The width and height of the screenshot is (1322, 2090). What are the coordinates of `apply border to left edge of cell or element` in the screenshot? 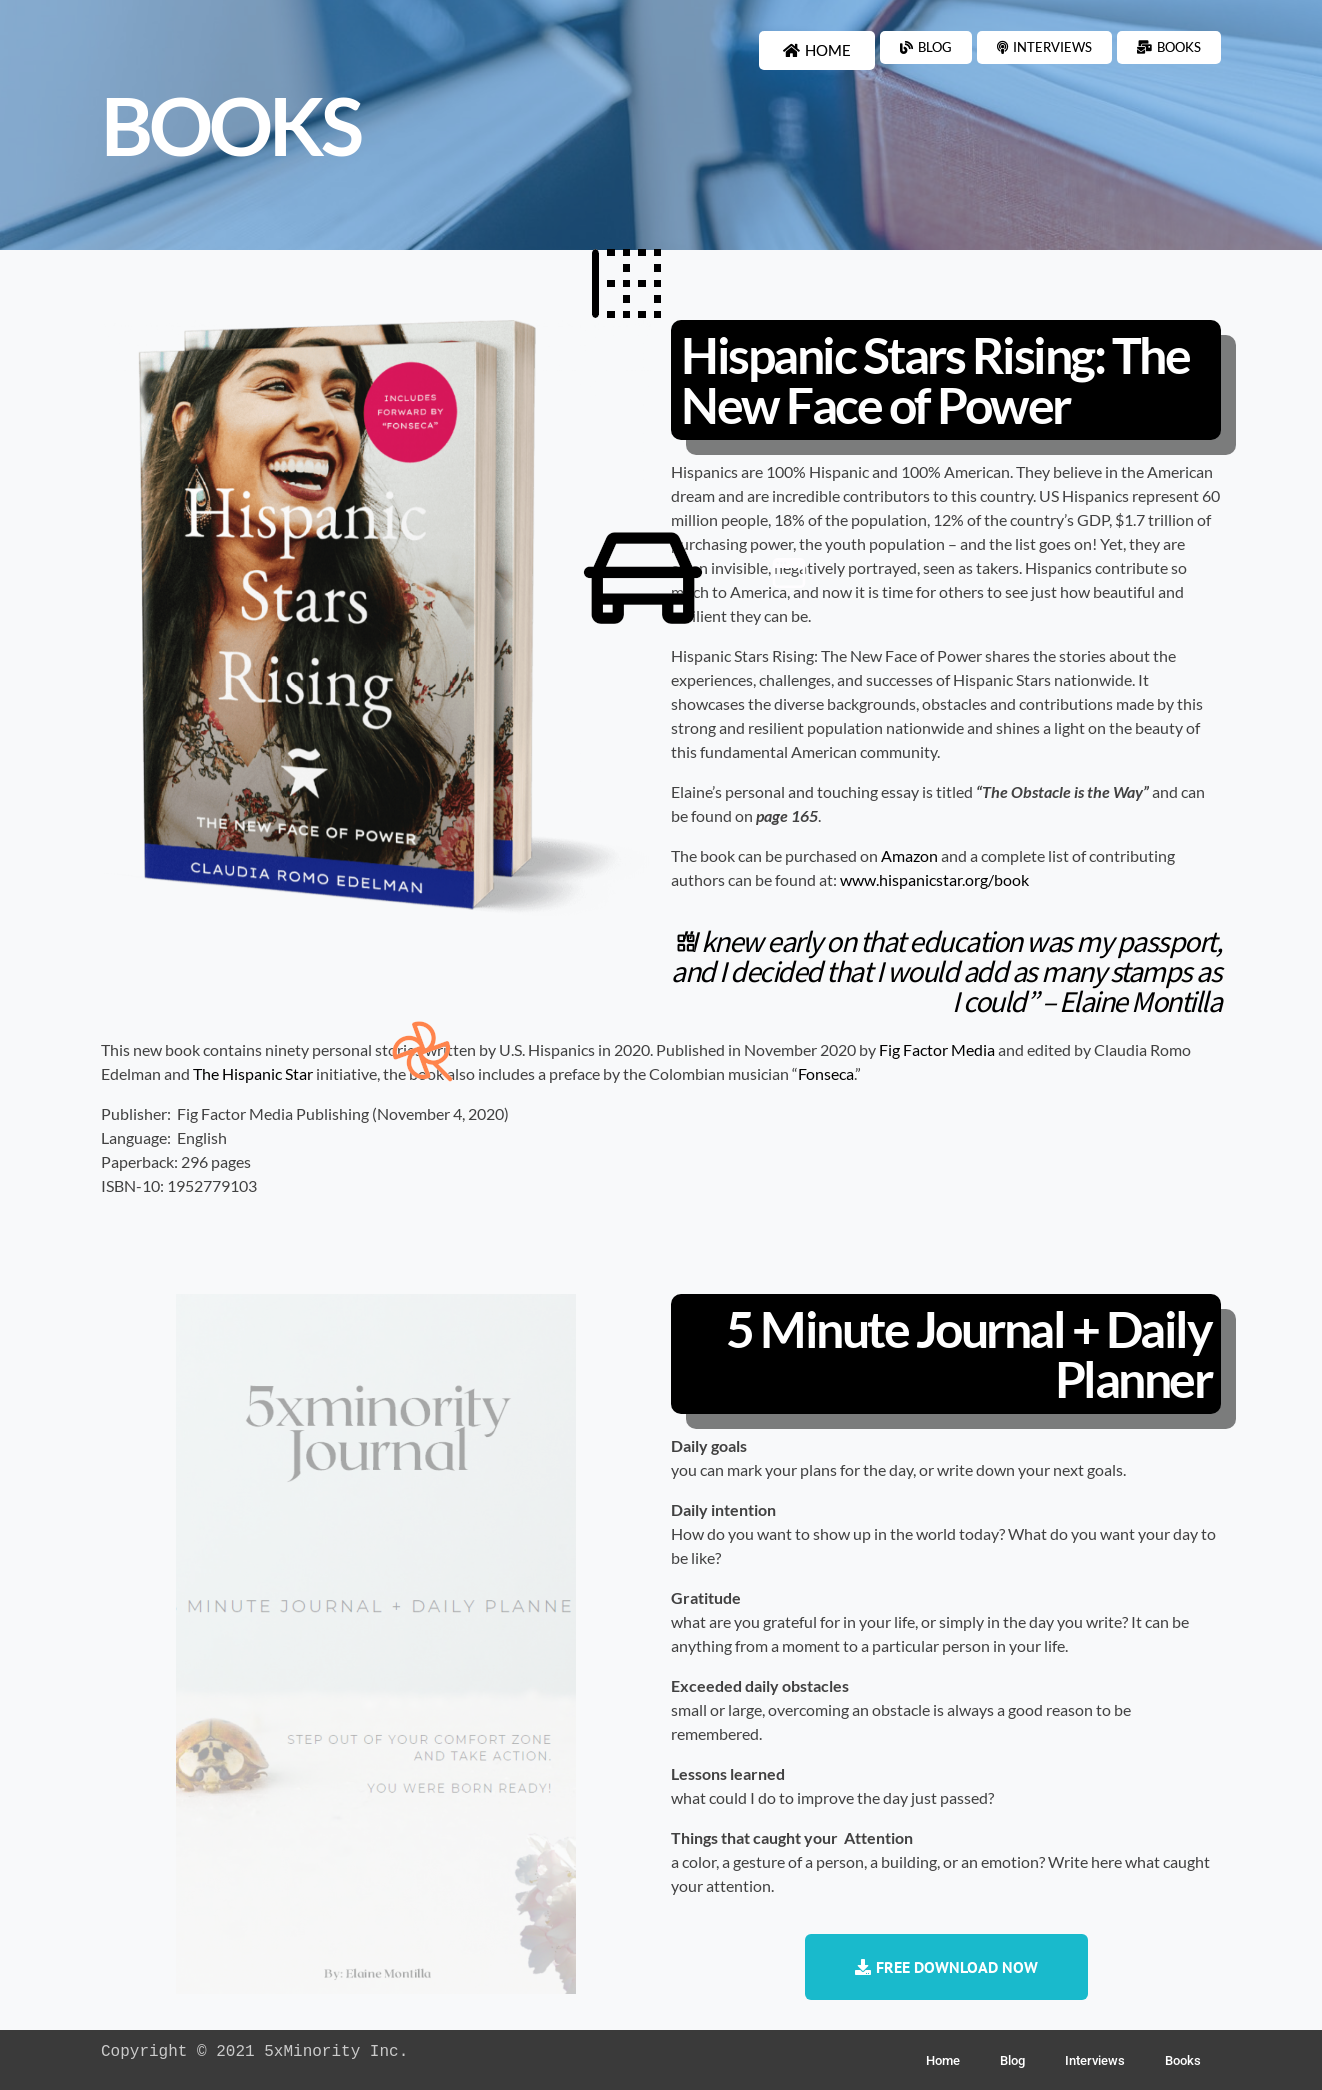 It's located at (626, 283).